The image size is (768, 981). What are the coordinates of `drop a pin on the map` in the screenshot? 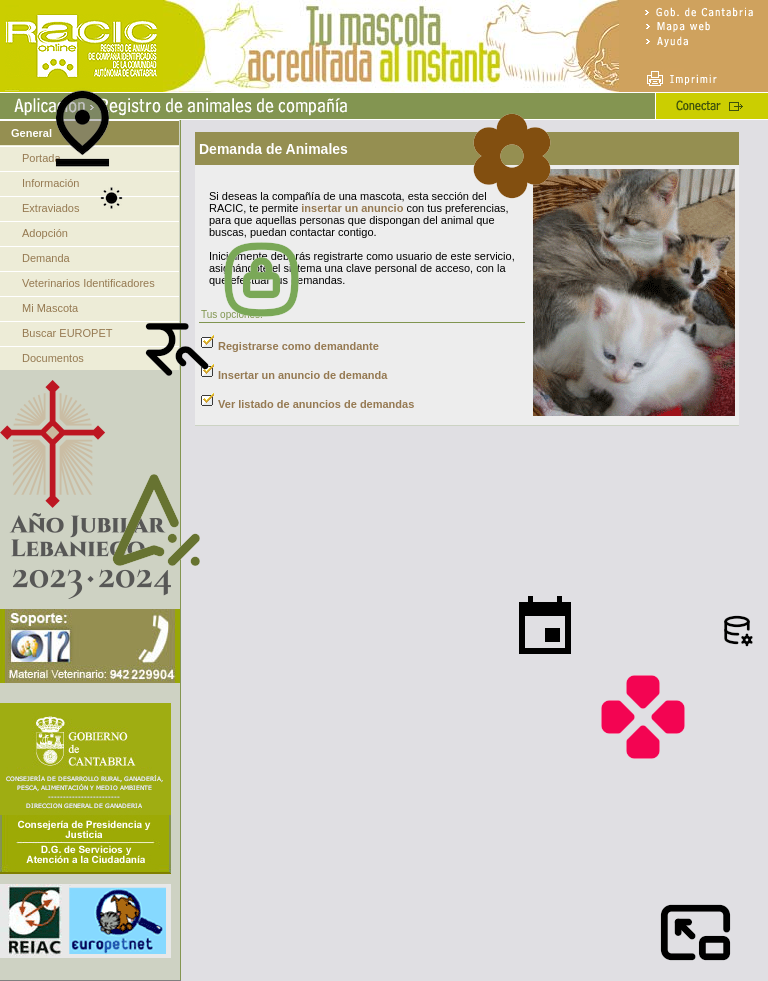 It's located at (82, 128).